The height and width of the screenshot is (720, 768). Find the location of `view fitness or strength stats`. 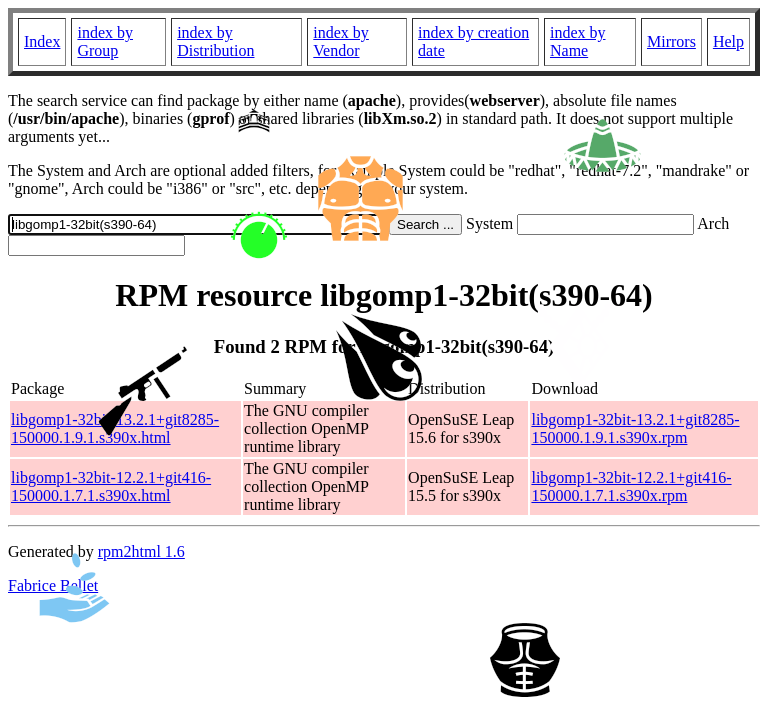

view fitness or strength stats is located at coordinates (360, 198).